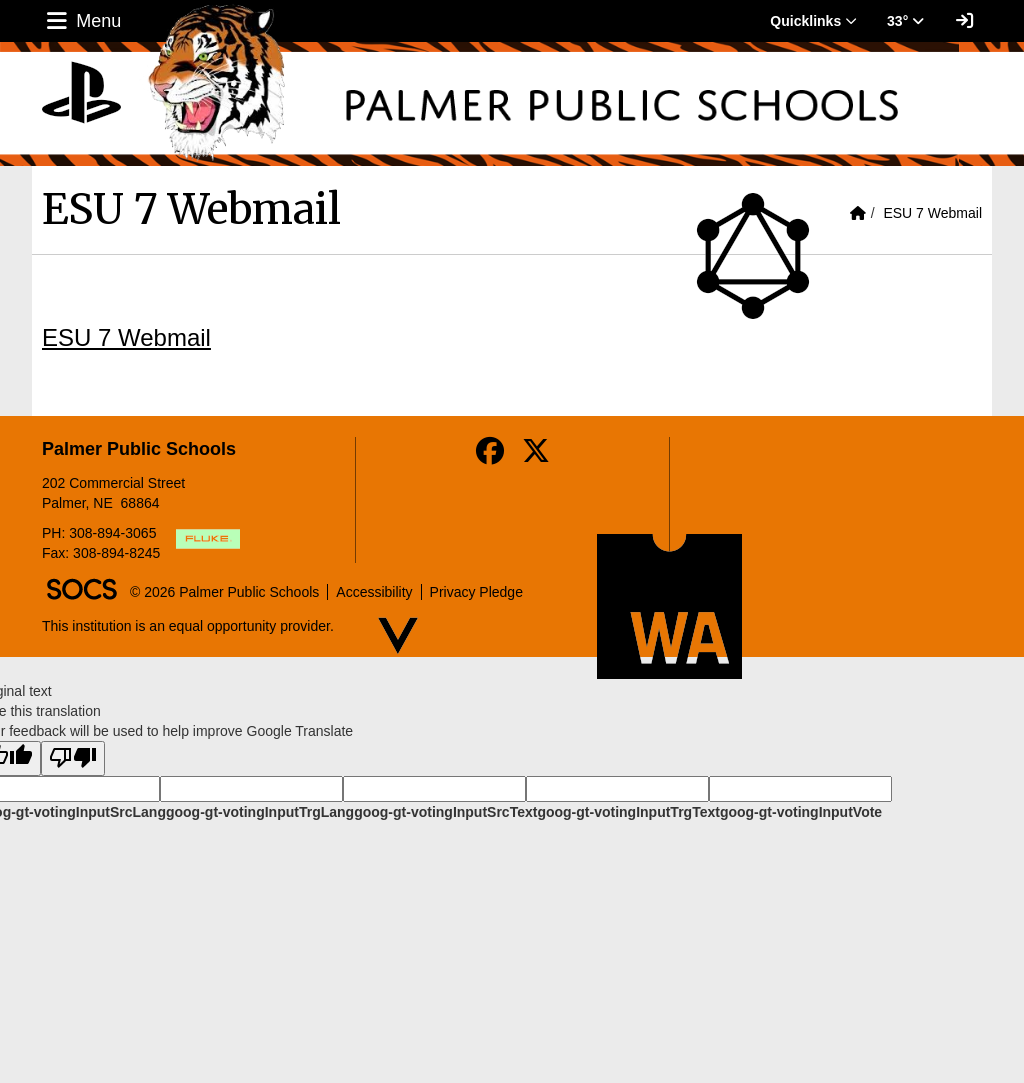  Describe the element at coordinates (208, 539) in the screenshot. I see `Fluke corporation brand logo` at that location.